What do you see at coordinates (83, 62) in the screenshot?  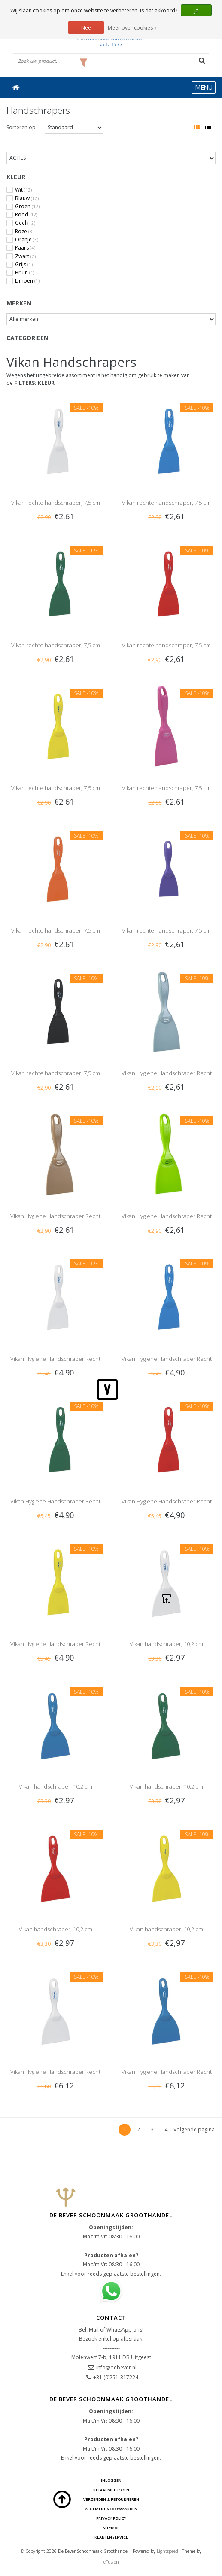 I see `filter results or content` at bounding box center [83, 62].